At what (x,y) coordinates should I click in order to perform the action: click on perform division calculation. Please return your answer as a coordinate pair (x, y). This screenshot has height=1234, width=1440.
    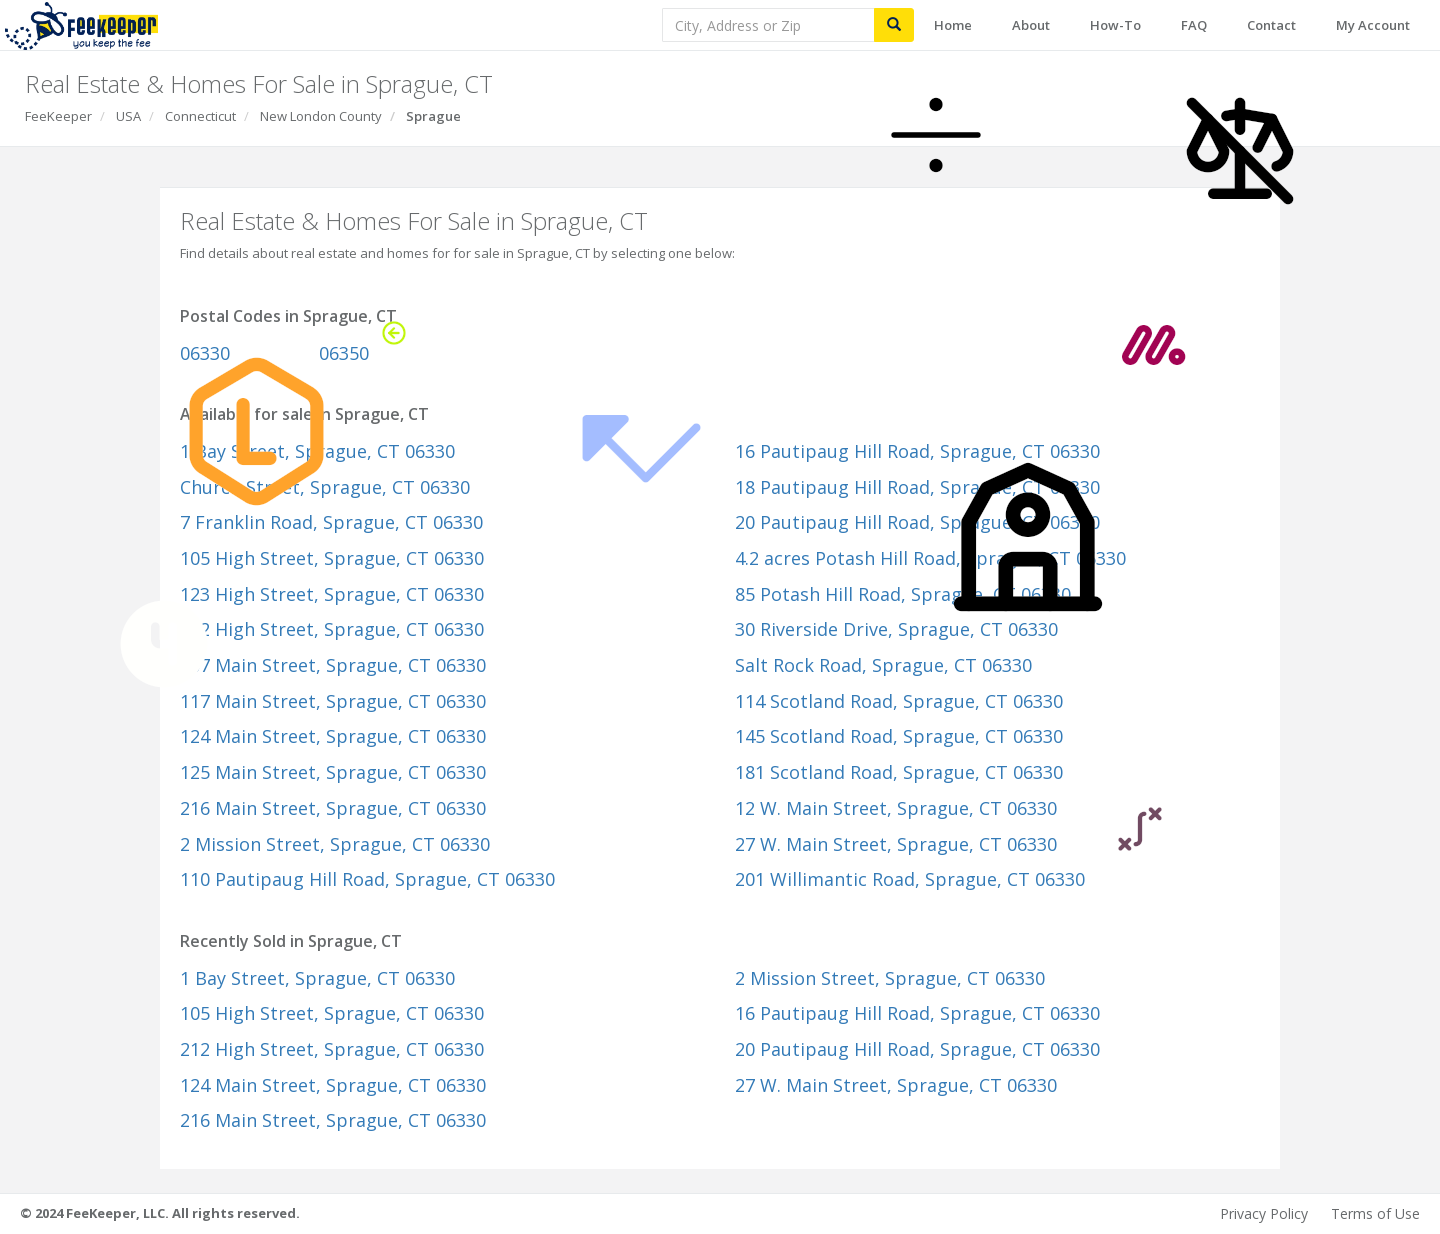
    Looking at the image, I should click on (936, 135).